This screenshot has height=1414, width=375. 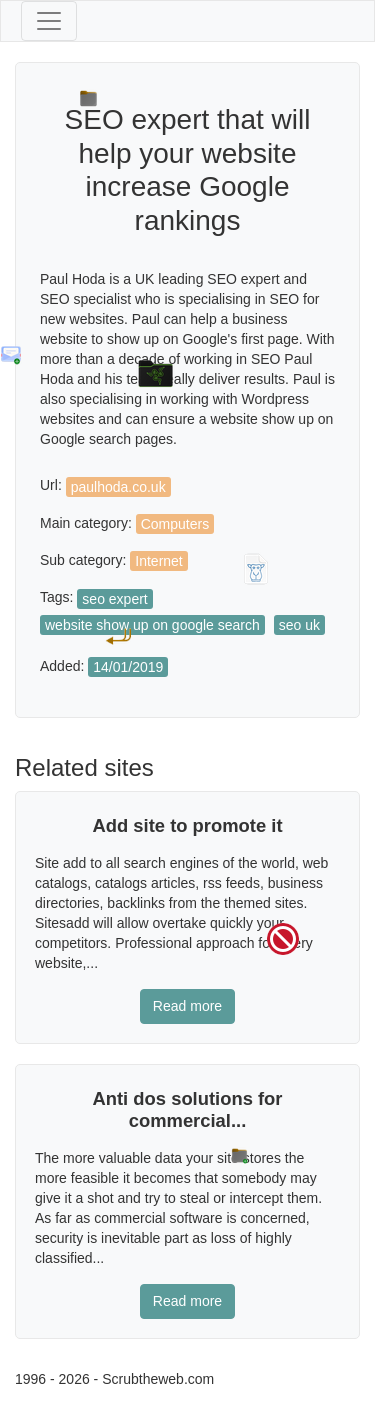 I want to click on reply to all recipients of an email, so click(x=118, y=635).